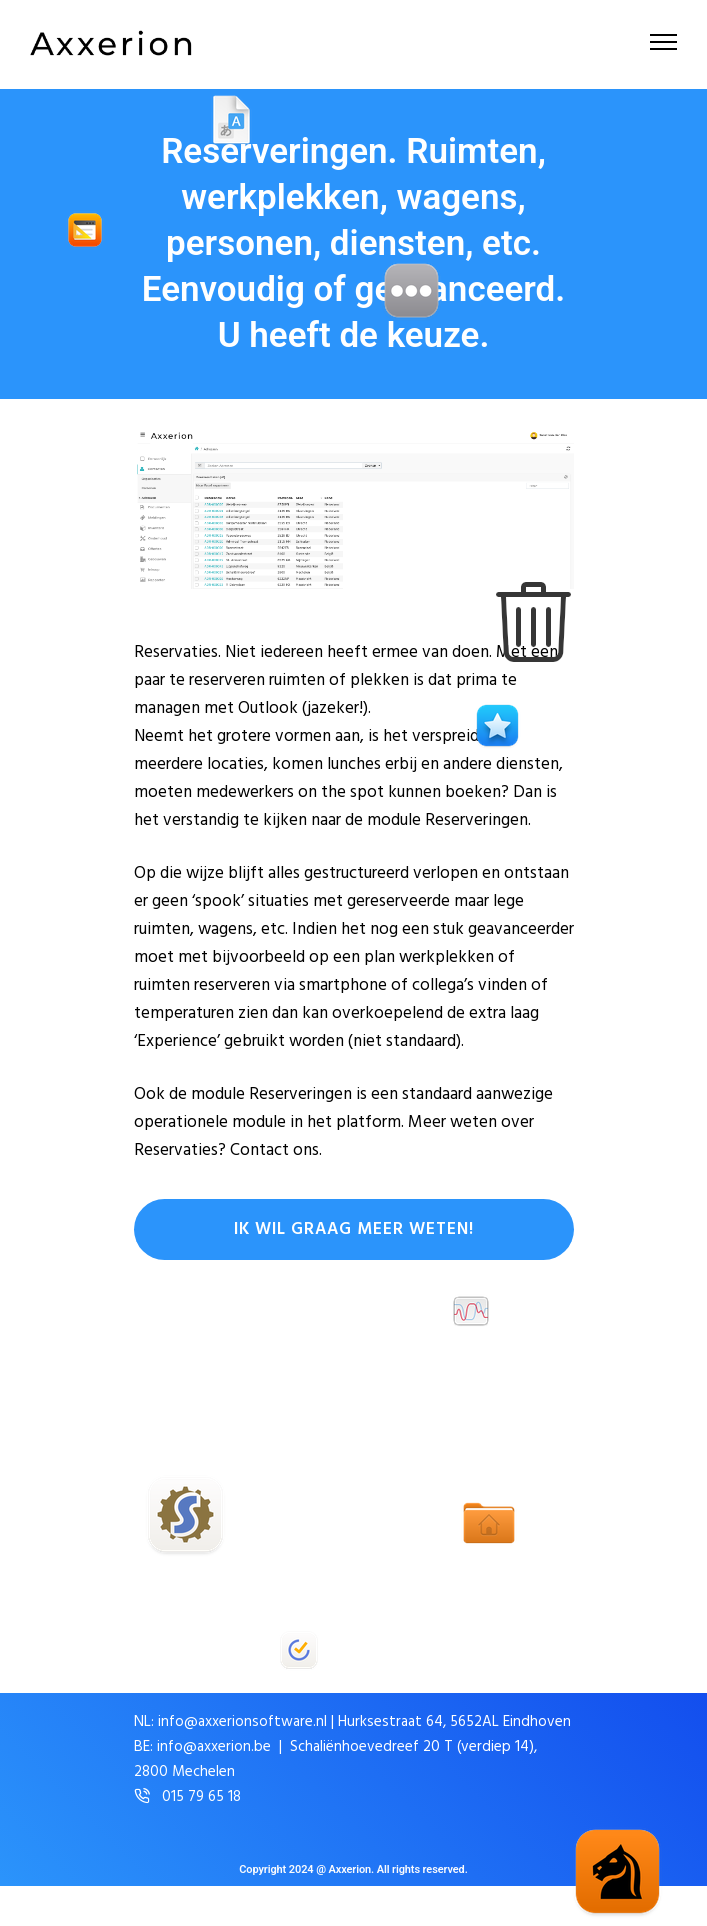 Image resolution: width=707 pixels, height=1926 pixels. Describe the element at coordinates (536, 622) in the screenshot. I see `clear file history` at that location.